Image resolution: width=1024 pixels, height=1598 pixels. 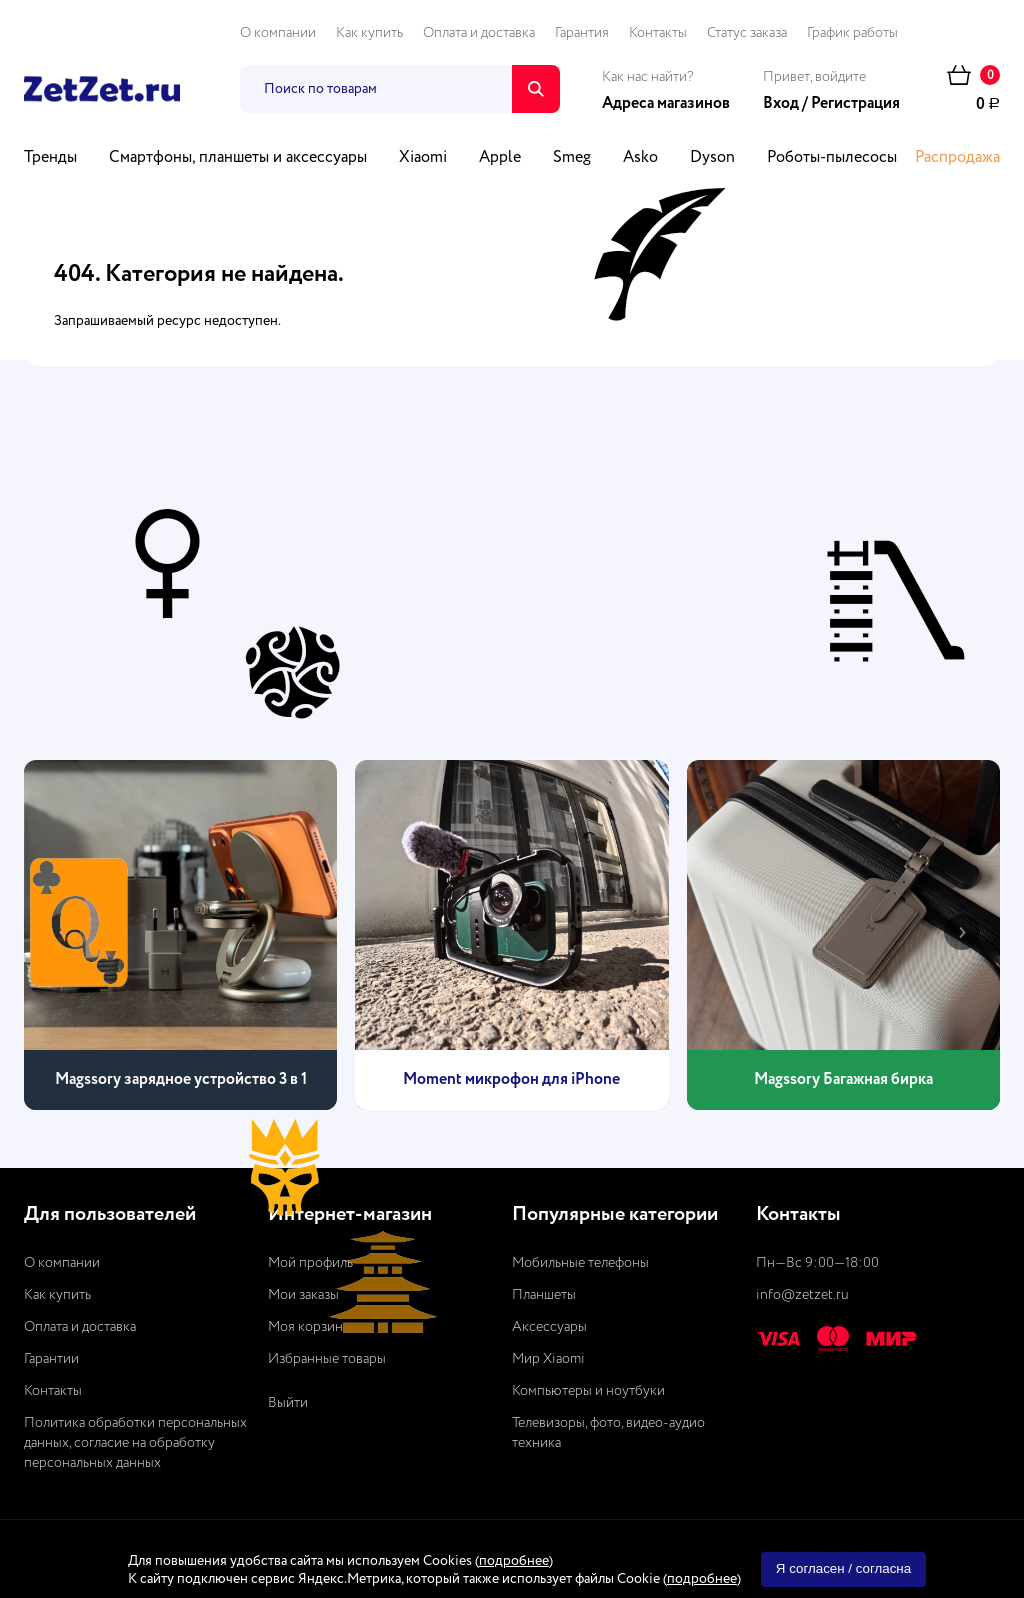 I want to click on queen of clubs playing card, so click(x=78, y=922).